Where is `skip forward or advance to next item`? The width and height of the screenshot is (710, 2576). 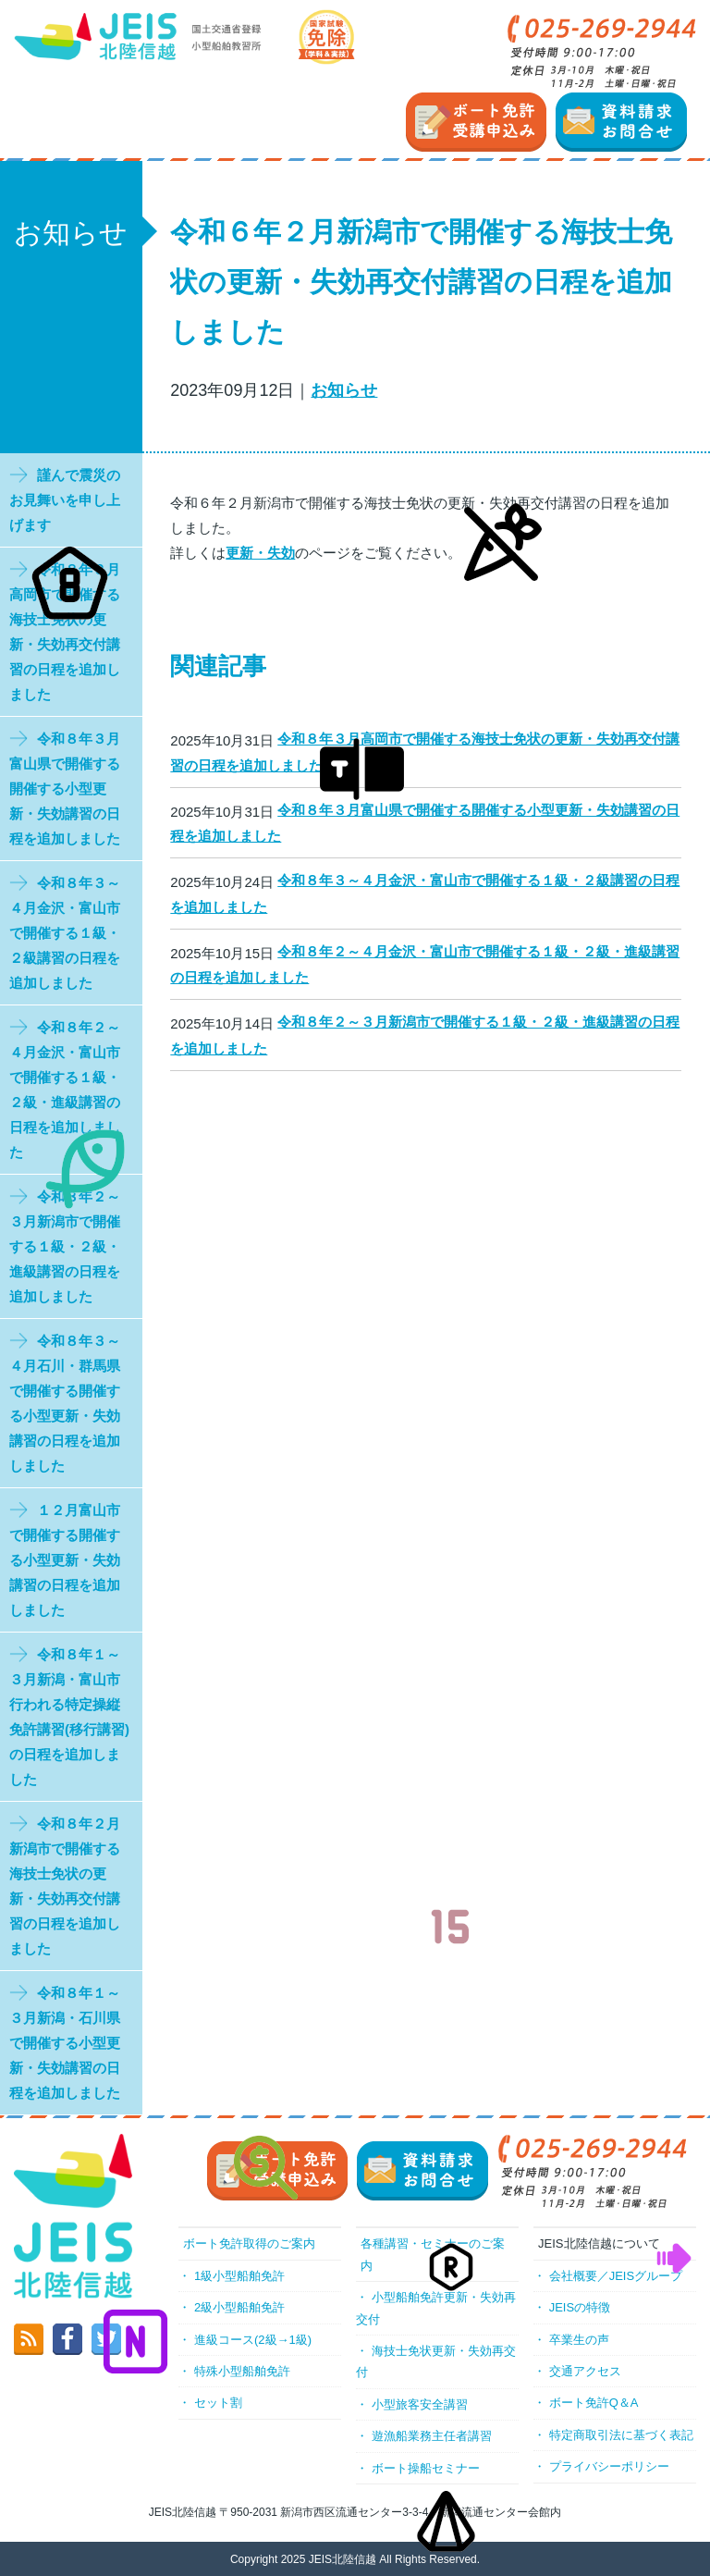 skip forward or advance to next item is located at coordinates (674, 2258).